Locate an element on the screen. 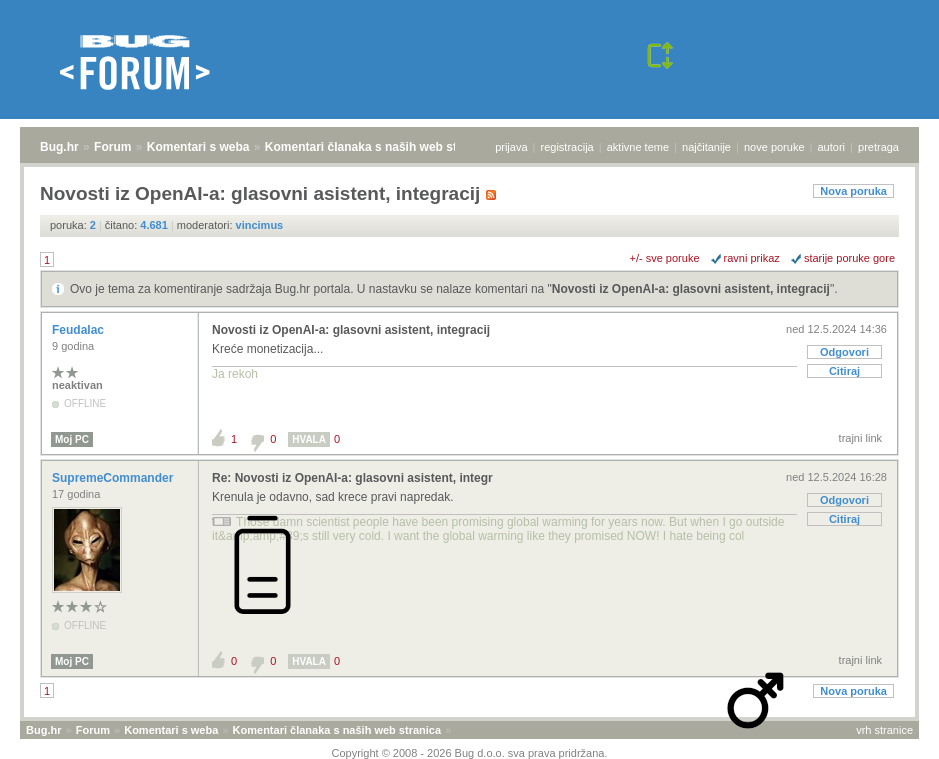 The width and height of the screenshot is (939, 759). indicates medium battery level is located at coordinates (262, 566).